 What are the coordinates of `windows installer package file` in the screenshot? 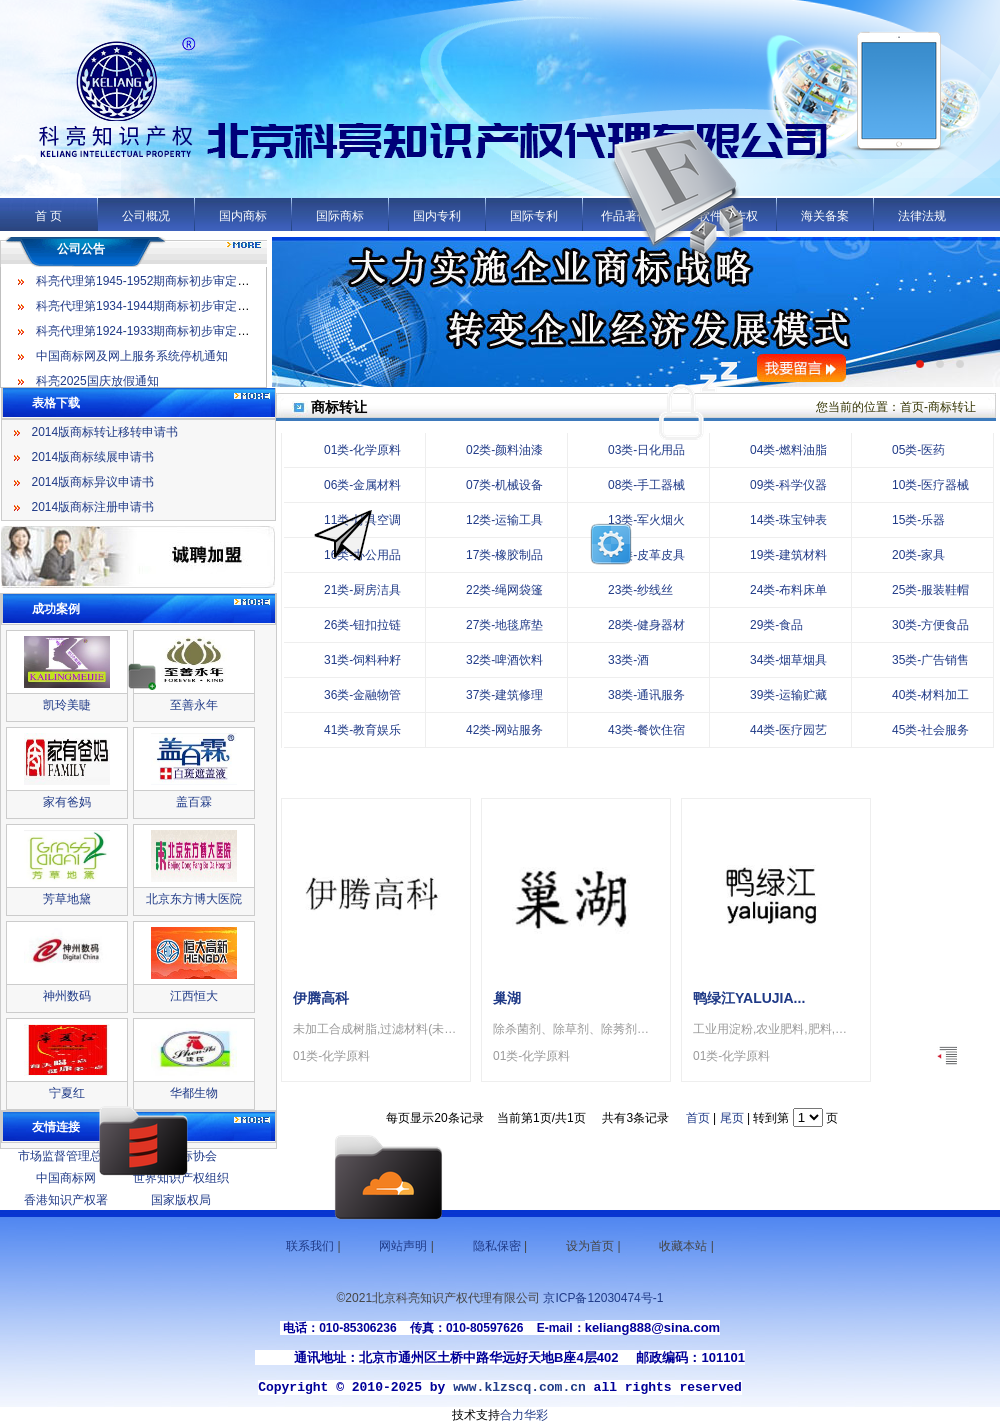 It's located at (611, 544).